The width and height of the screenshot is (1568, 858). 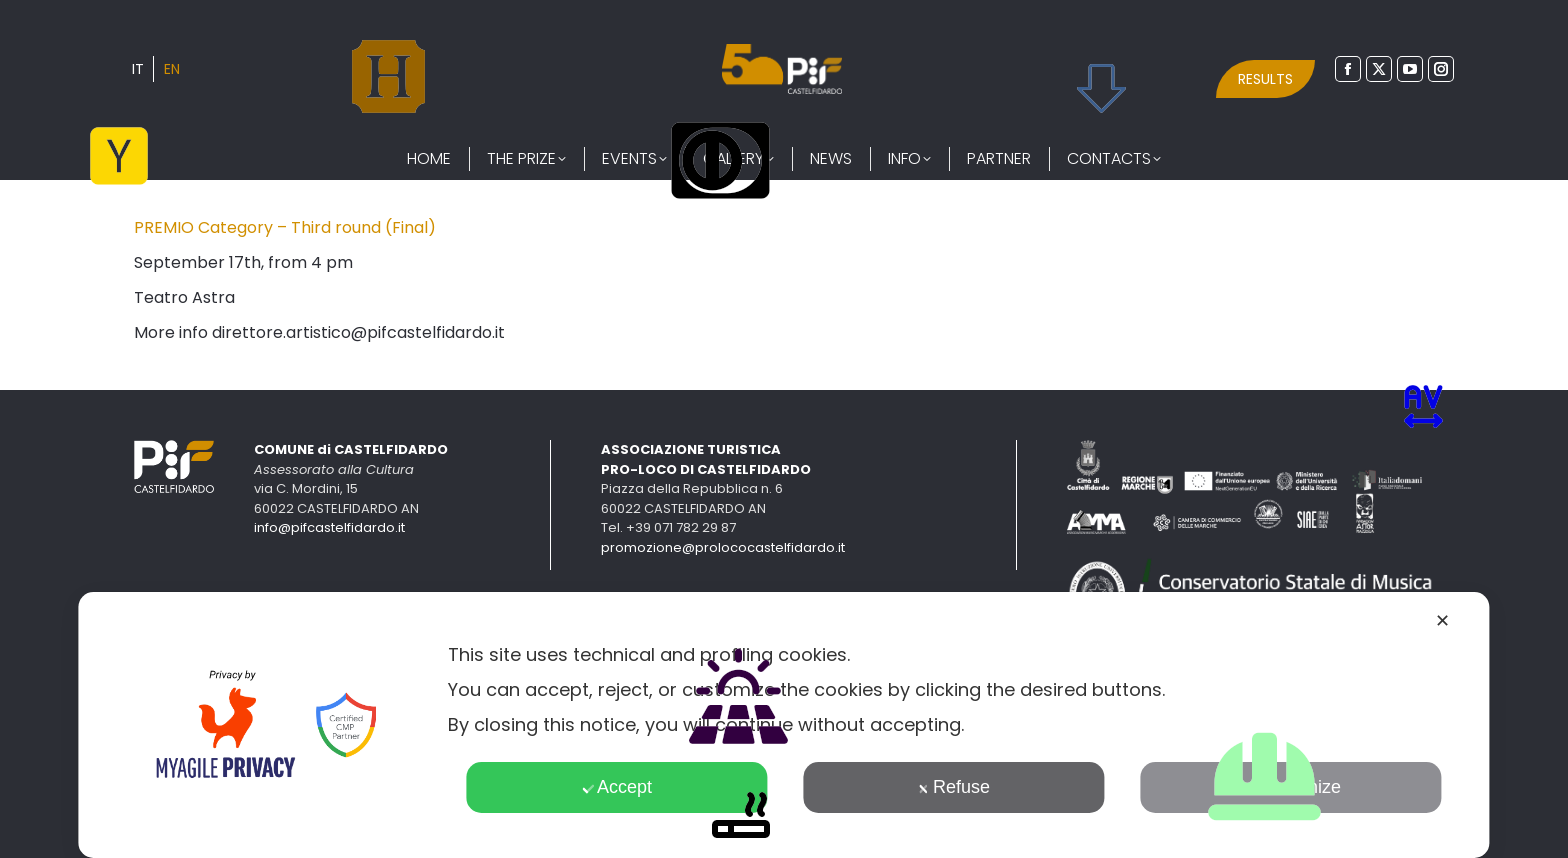 I want to click on view solar panel status or energy production, so click(x=738, y=701).